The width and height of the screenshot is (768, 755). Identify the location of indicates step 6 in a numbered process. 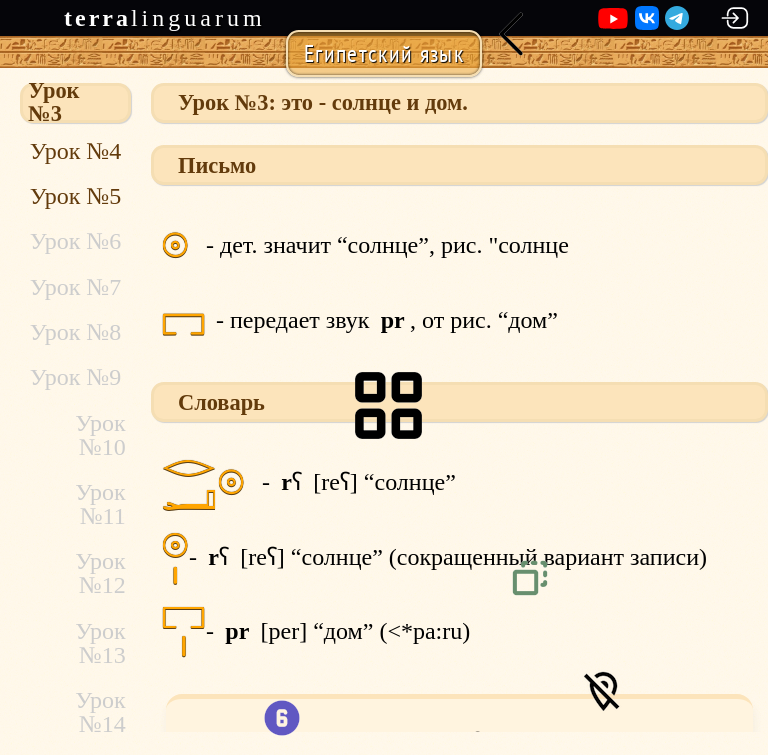
(282, 718).